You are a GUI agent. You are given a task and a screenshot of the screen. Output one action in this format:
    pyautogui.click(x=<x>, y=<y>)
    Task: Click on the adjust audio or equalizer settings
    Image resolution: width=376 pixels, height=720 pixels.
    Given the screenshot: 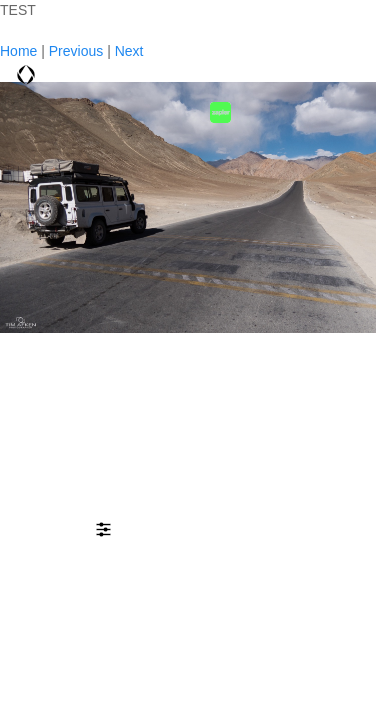 What is the action you would take?
    pyautogui.click(x=103, y=529)
    